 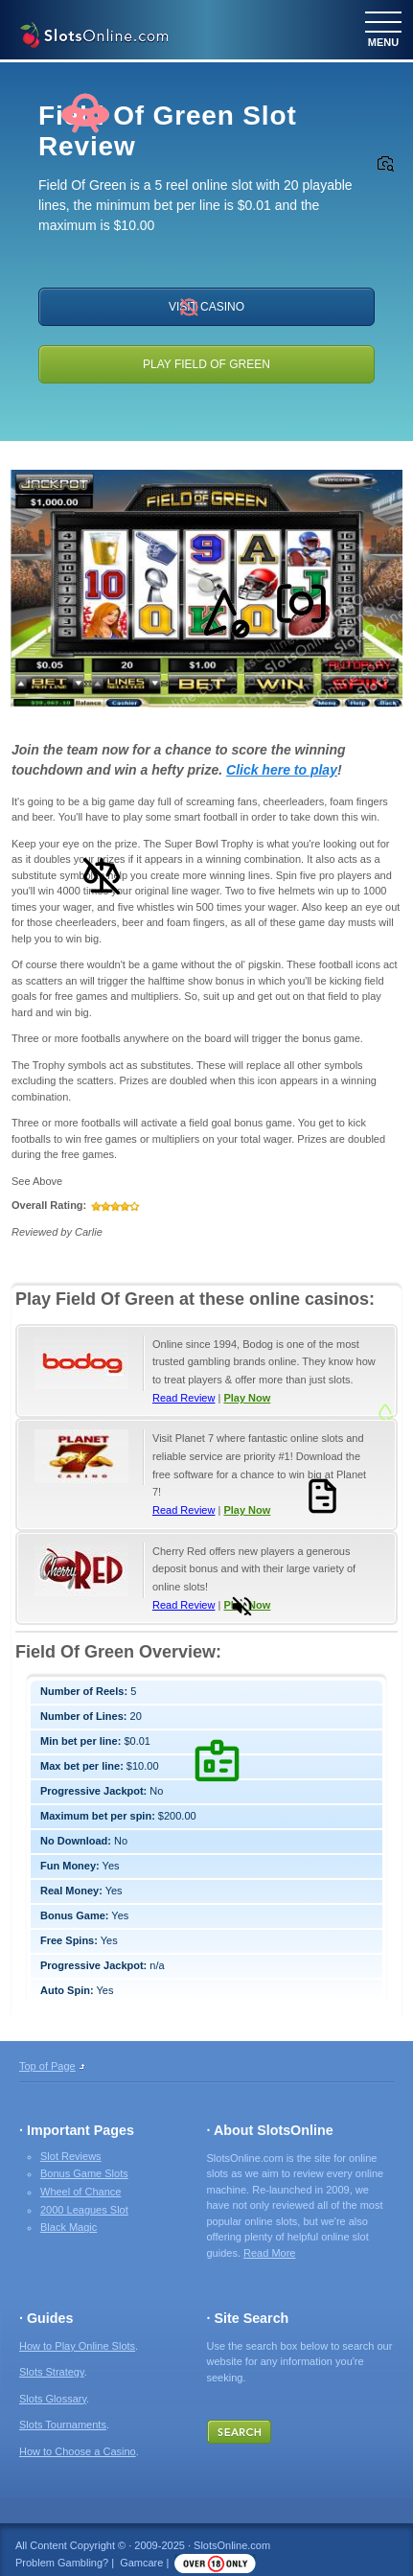 What do you see at coordinates (241, 1606) in the screenshot?
I see `mute audio or sound` at bounding box center [241, 1606].